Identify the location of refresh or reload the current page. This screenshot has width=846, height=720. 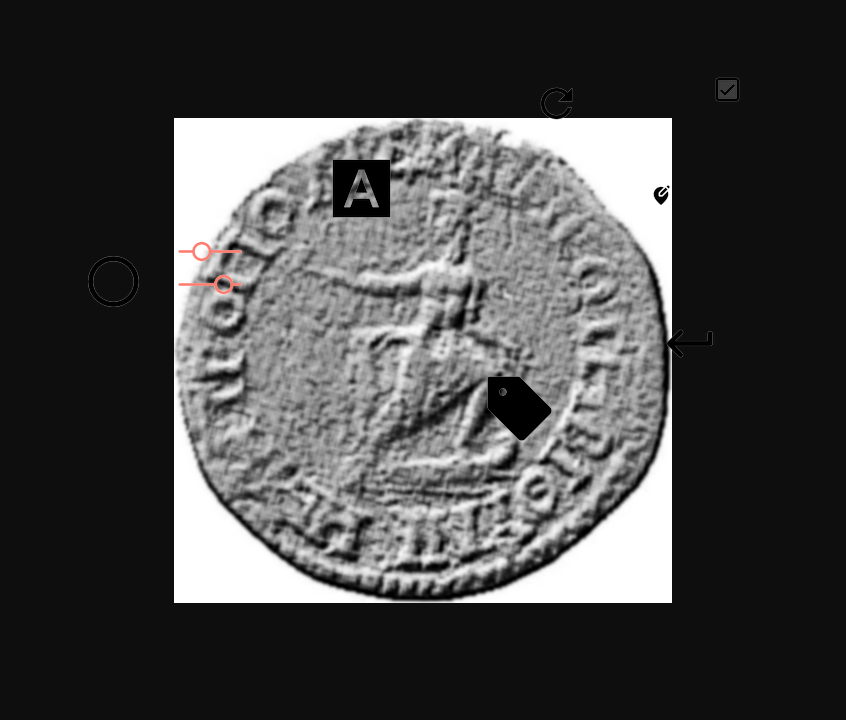
(556, 103).